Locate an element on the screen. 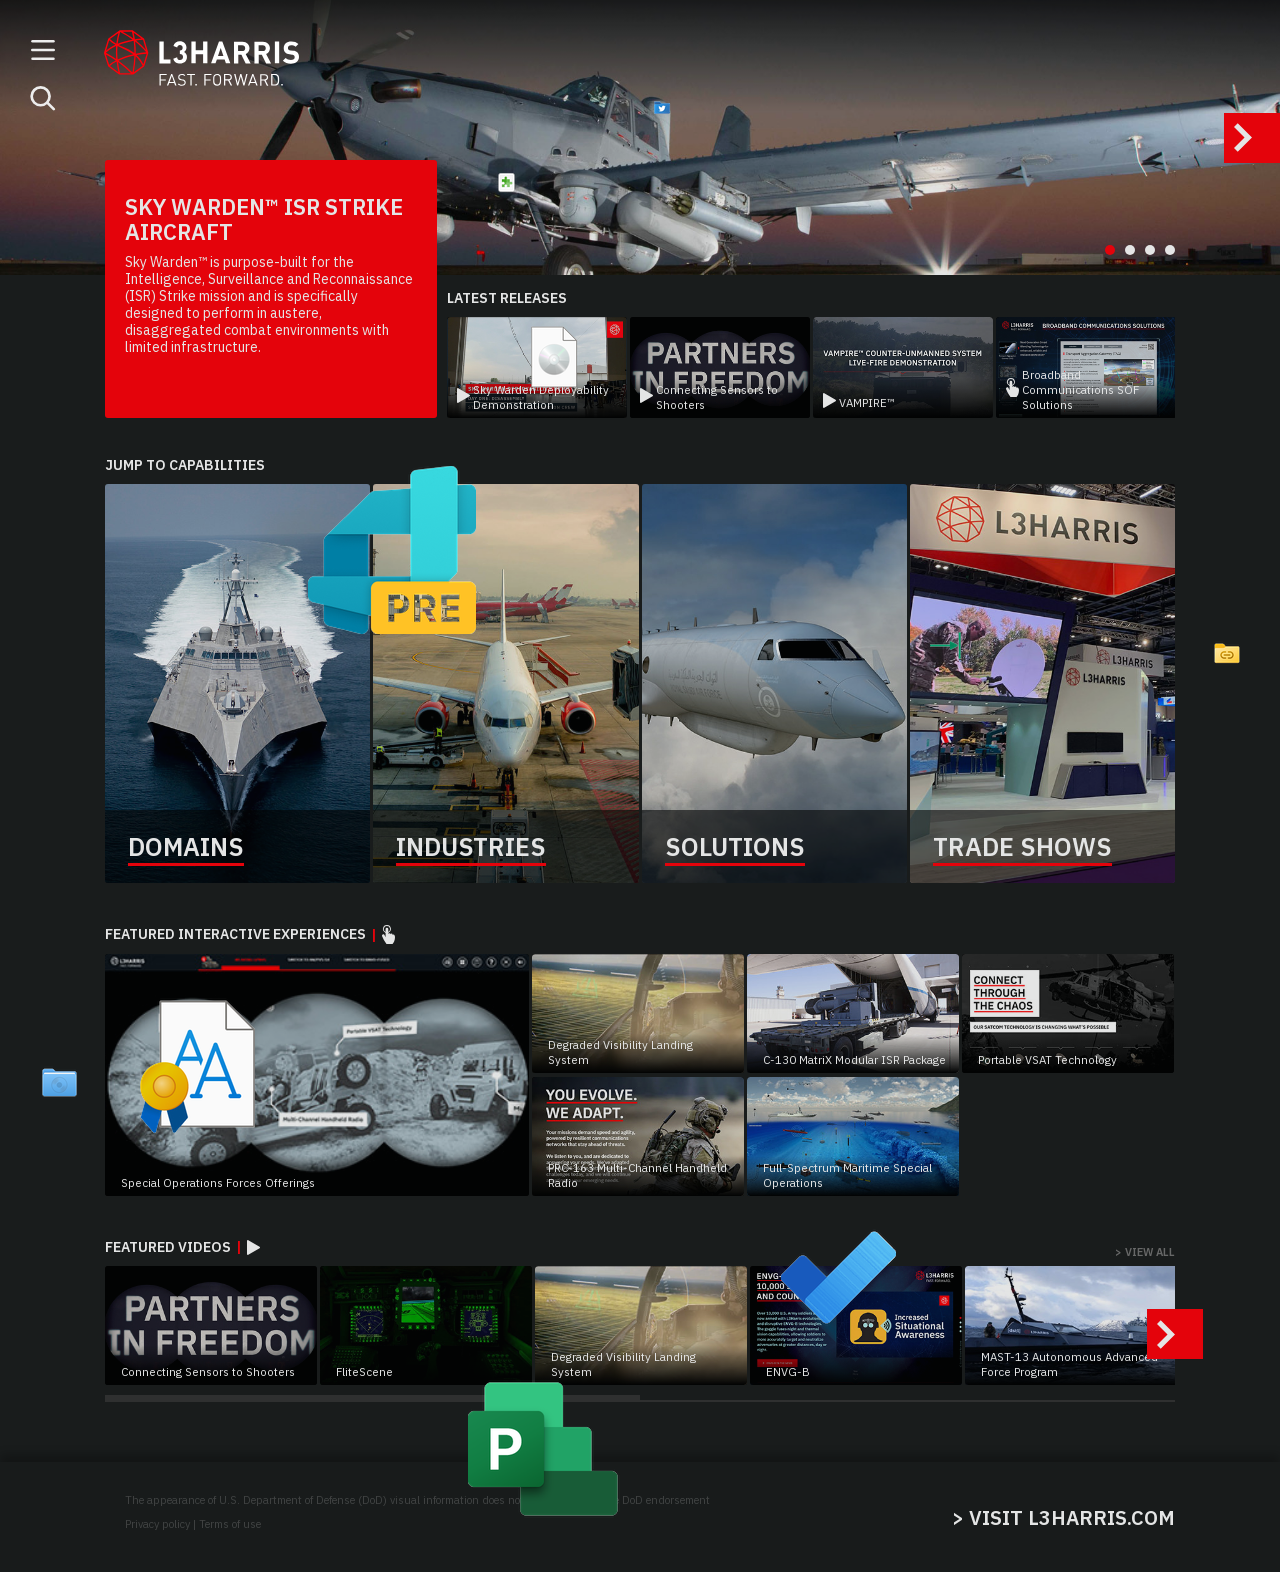 The height and width of the screenshot is (1572, 1280). install a browser extension or add-on is located at coordinates (506, 182).